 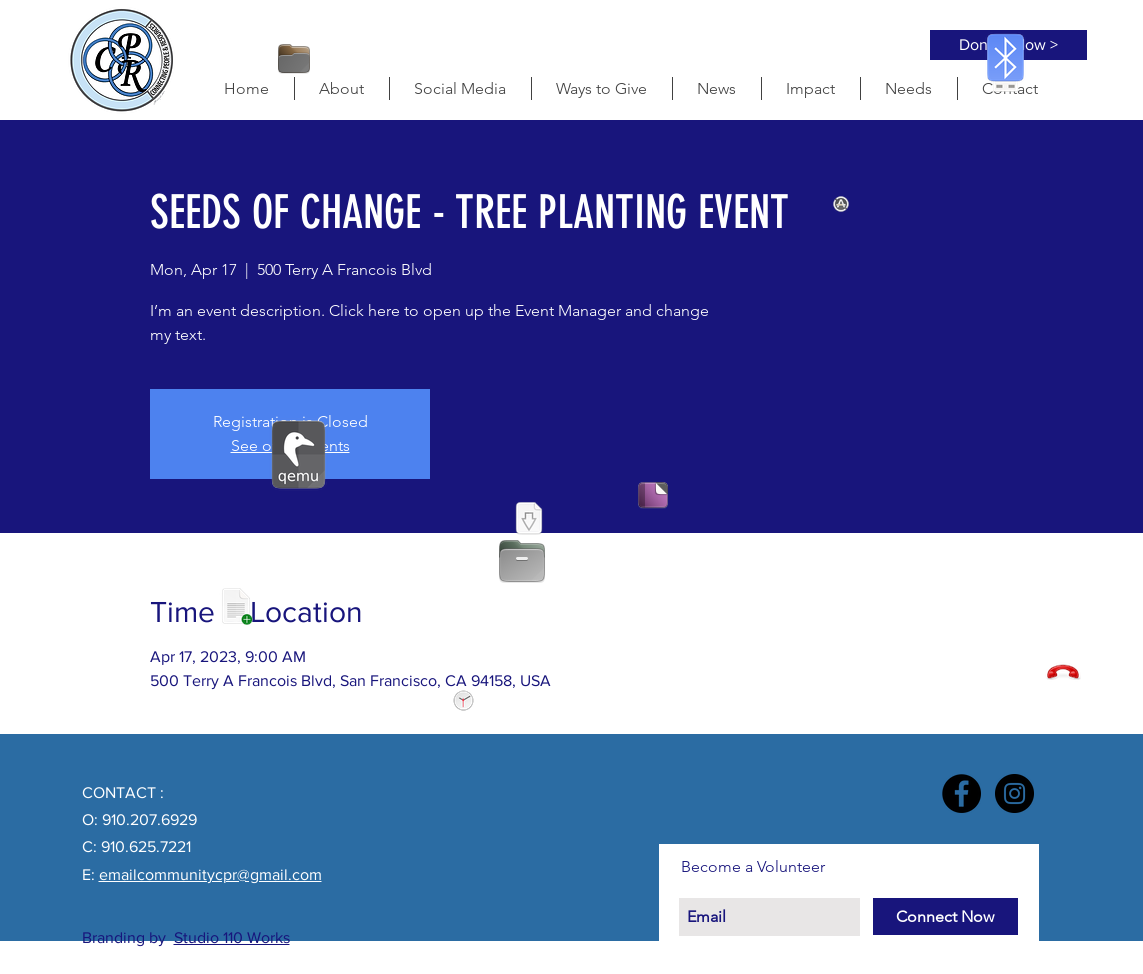 What do you see at coordinates (653, 494) in the screenshot?
I see `change desktop wallpaper settings` at bounding box center [653, 494].